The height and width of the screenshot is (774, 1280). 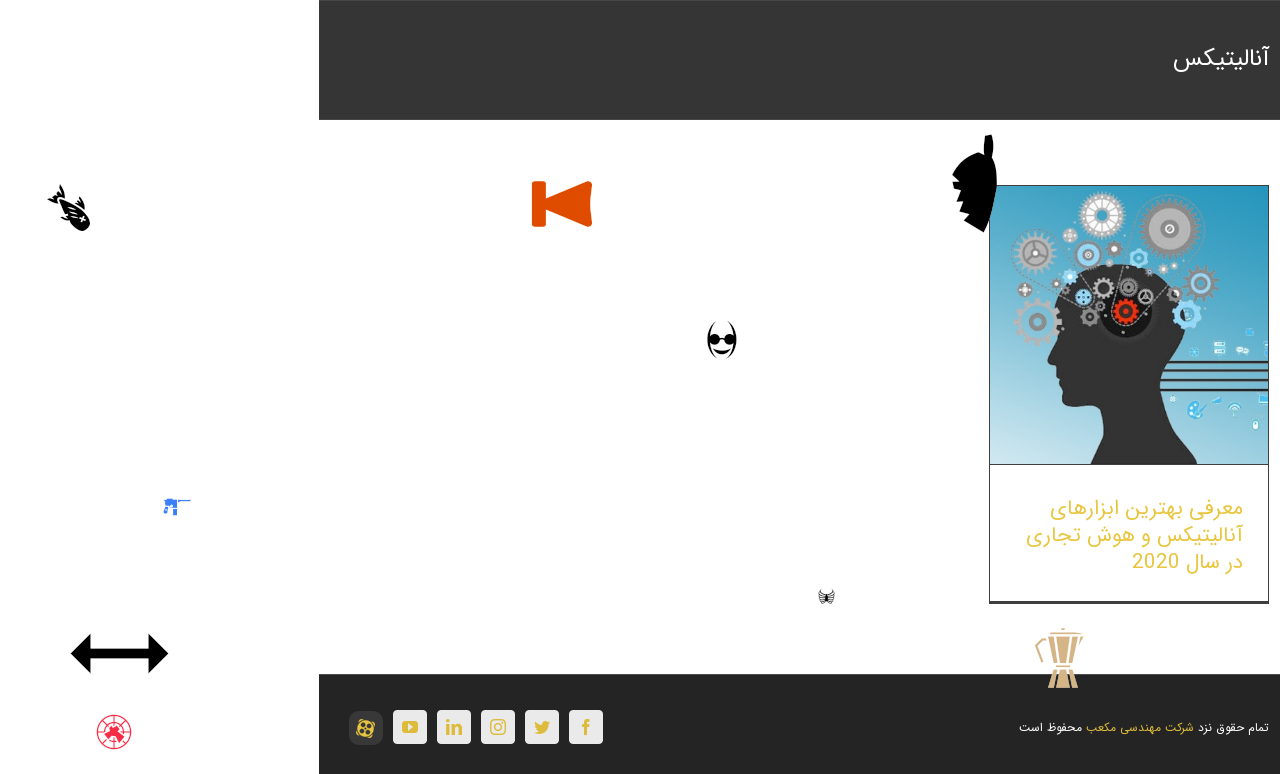 I want to click on select weapon or firearm in game inventory, so click(x=177, y=507).